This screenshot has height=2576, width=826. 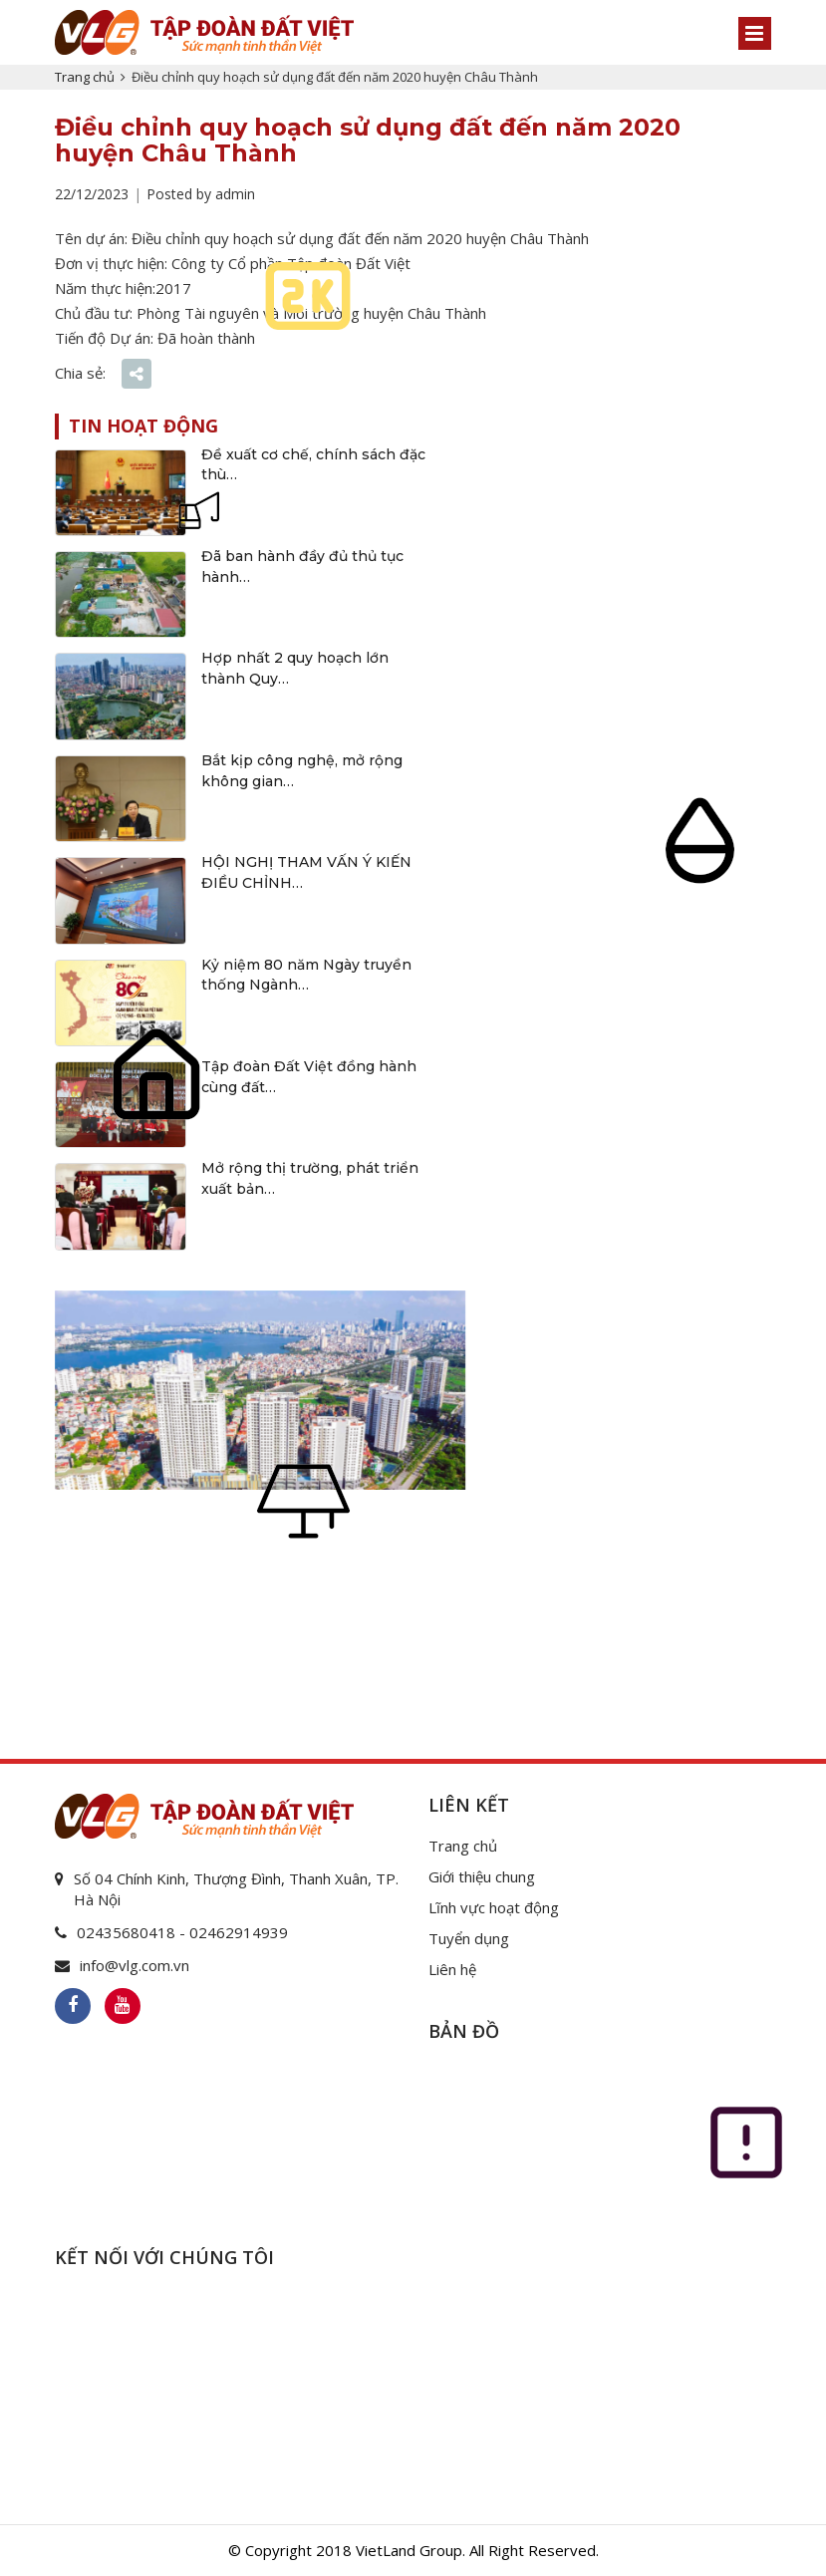 I want to click on construction or building-related feature, so click(x=199, y=512).